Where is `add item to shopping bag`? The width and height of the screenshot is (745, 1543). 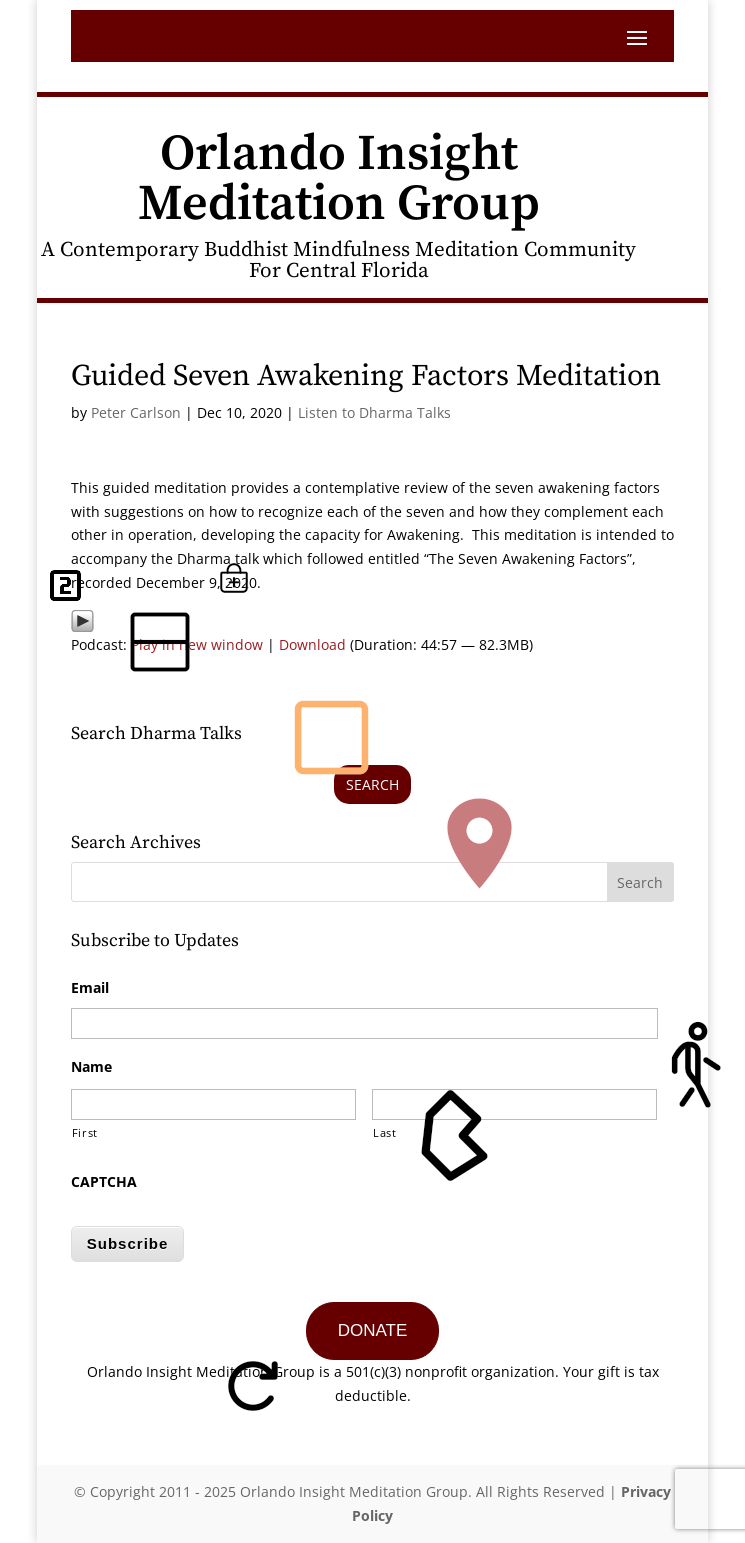
add item to shopping bag is located at coordinates (234, 578).